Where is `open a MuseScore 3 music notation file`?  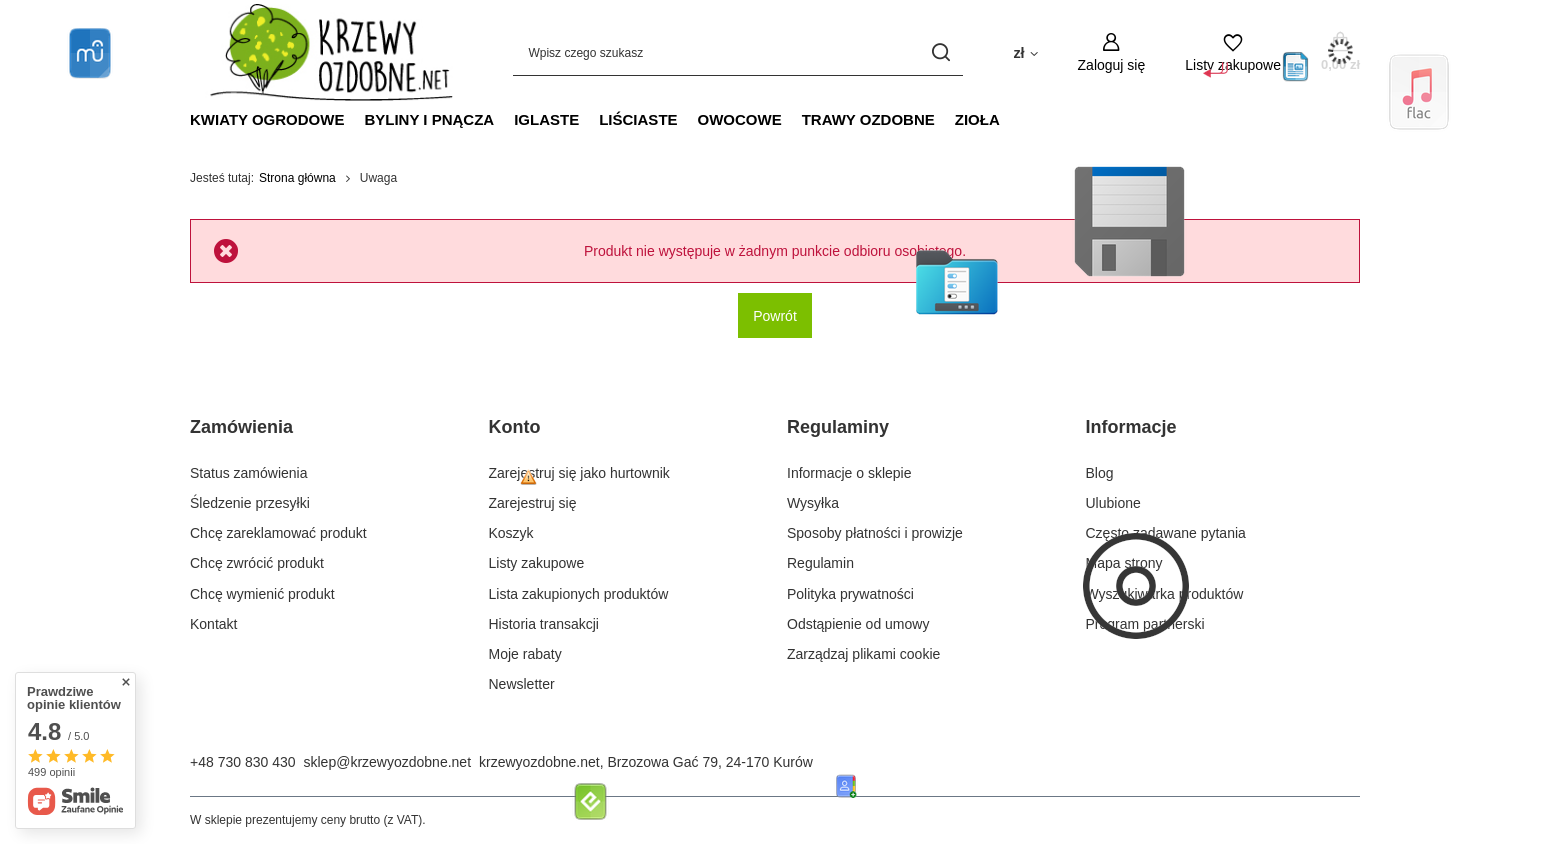
open a MuseScore 3 music notation file is located at coordinates (90, 53).